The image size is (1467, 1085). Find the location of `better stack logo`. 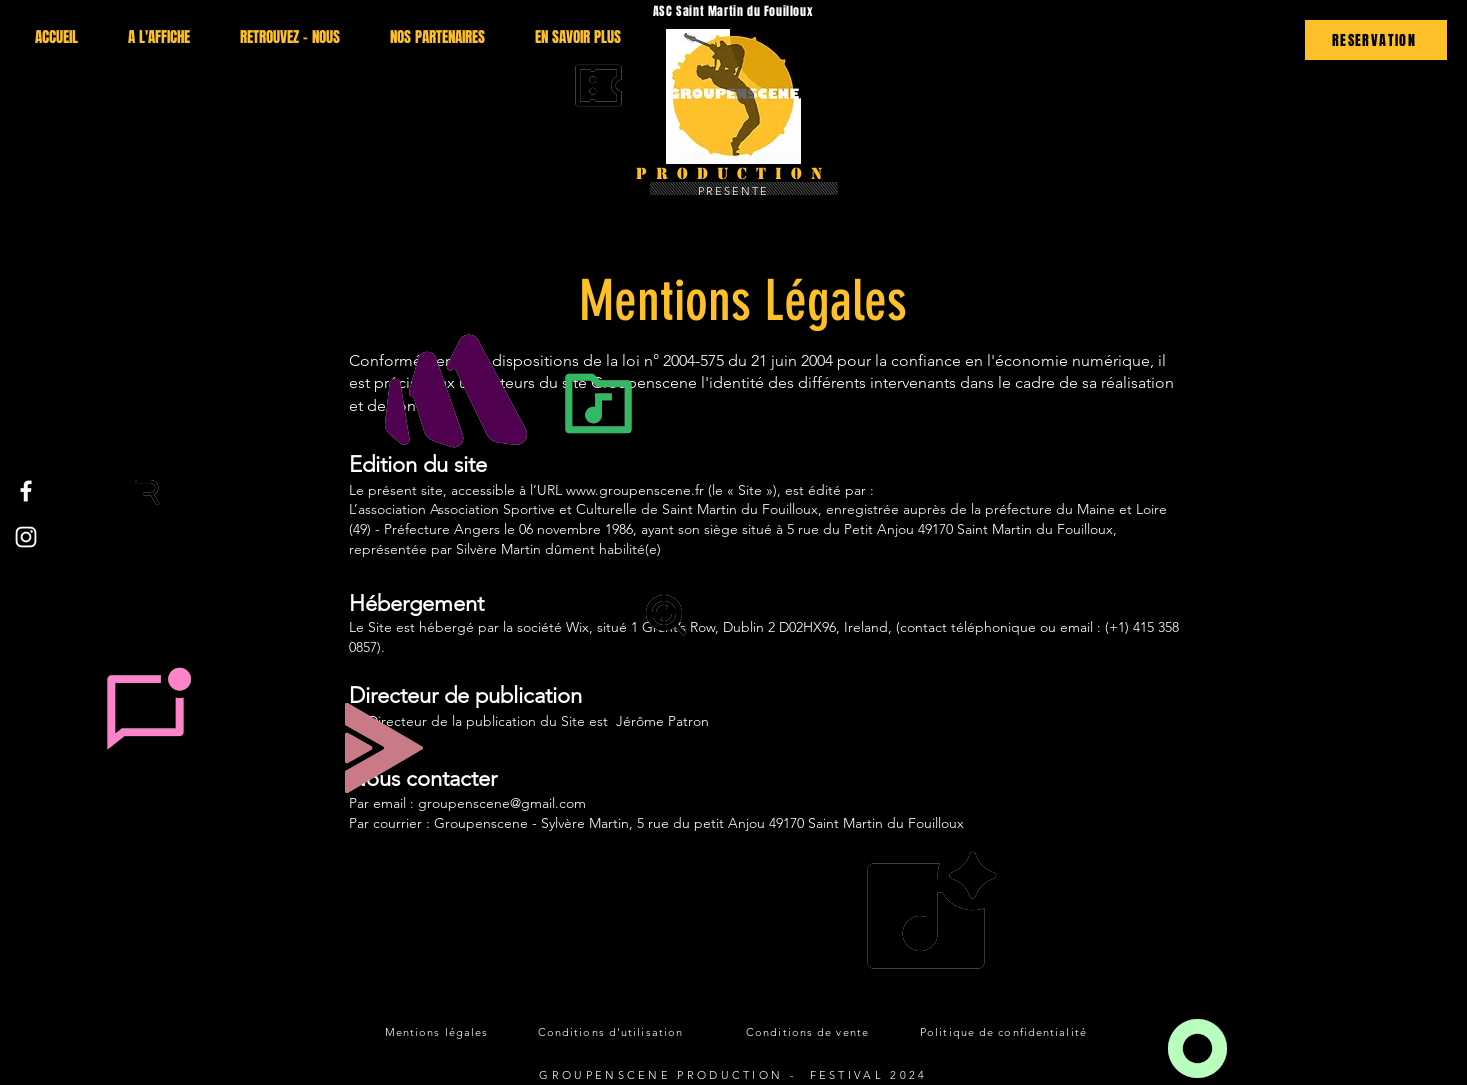

better stack logo is located at coordinates (456, 391).